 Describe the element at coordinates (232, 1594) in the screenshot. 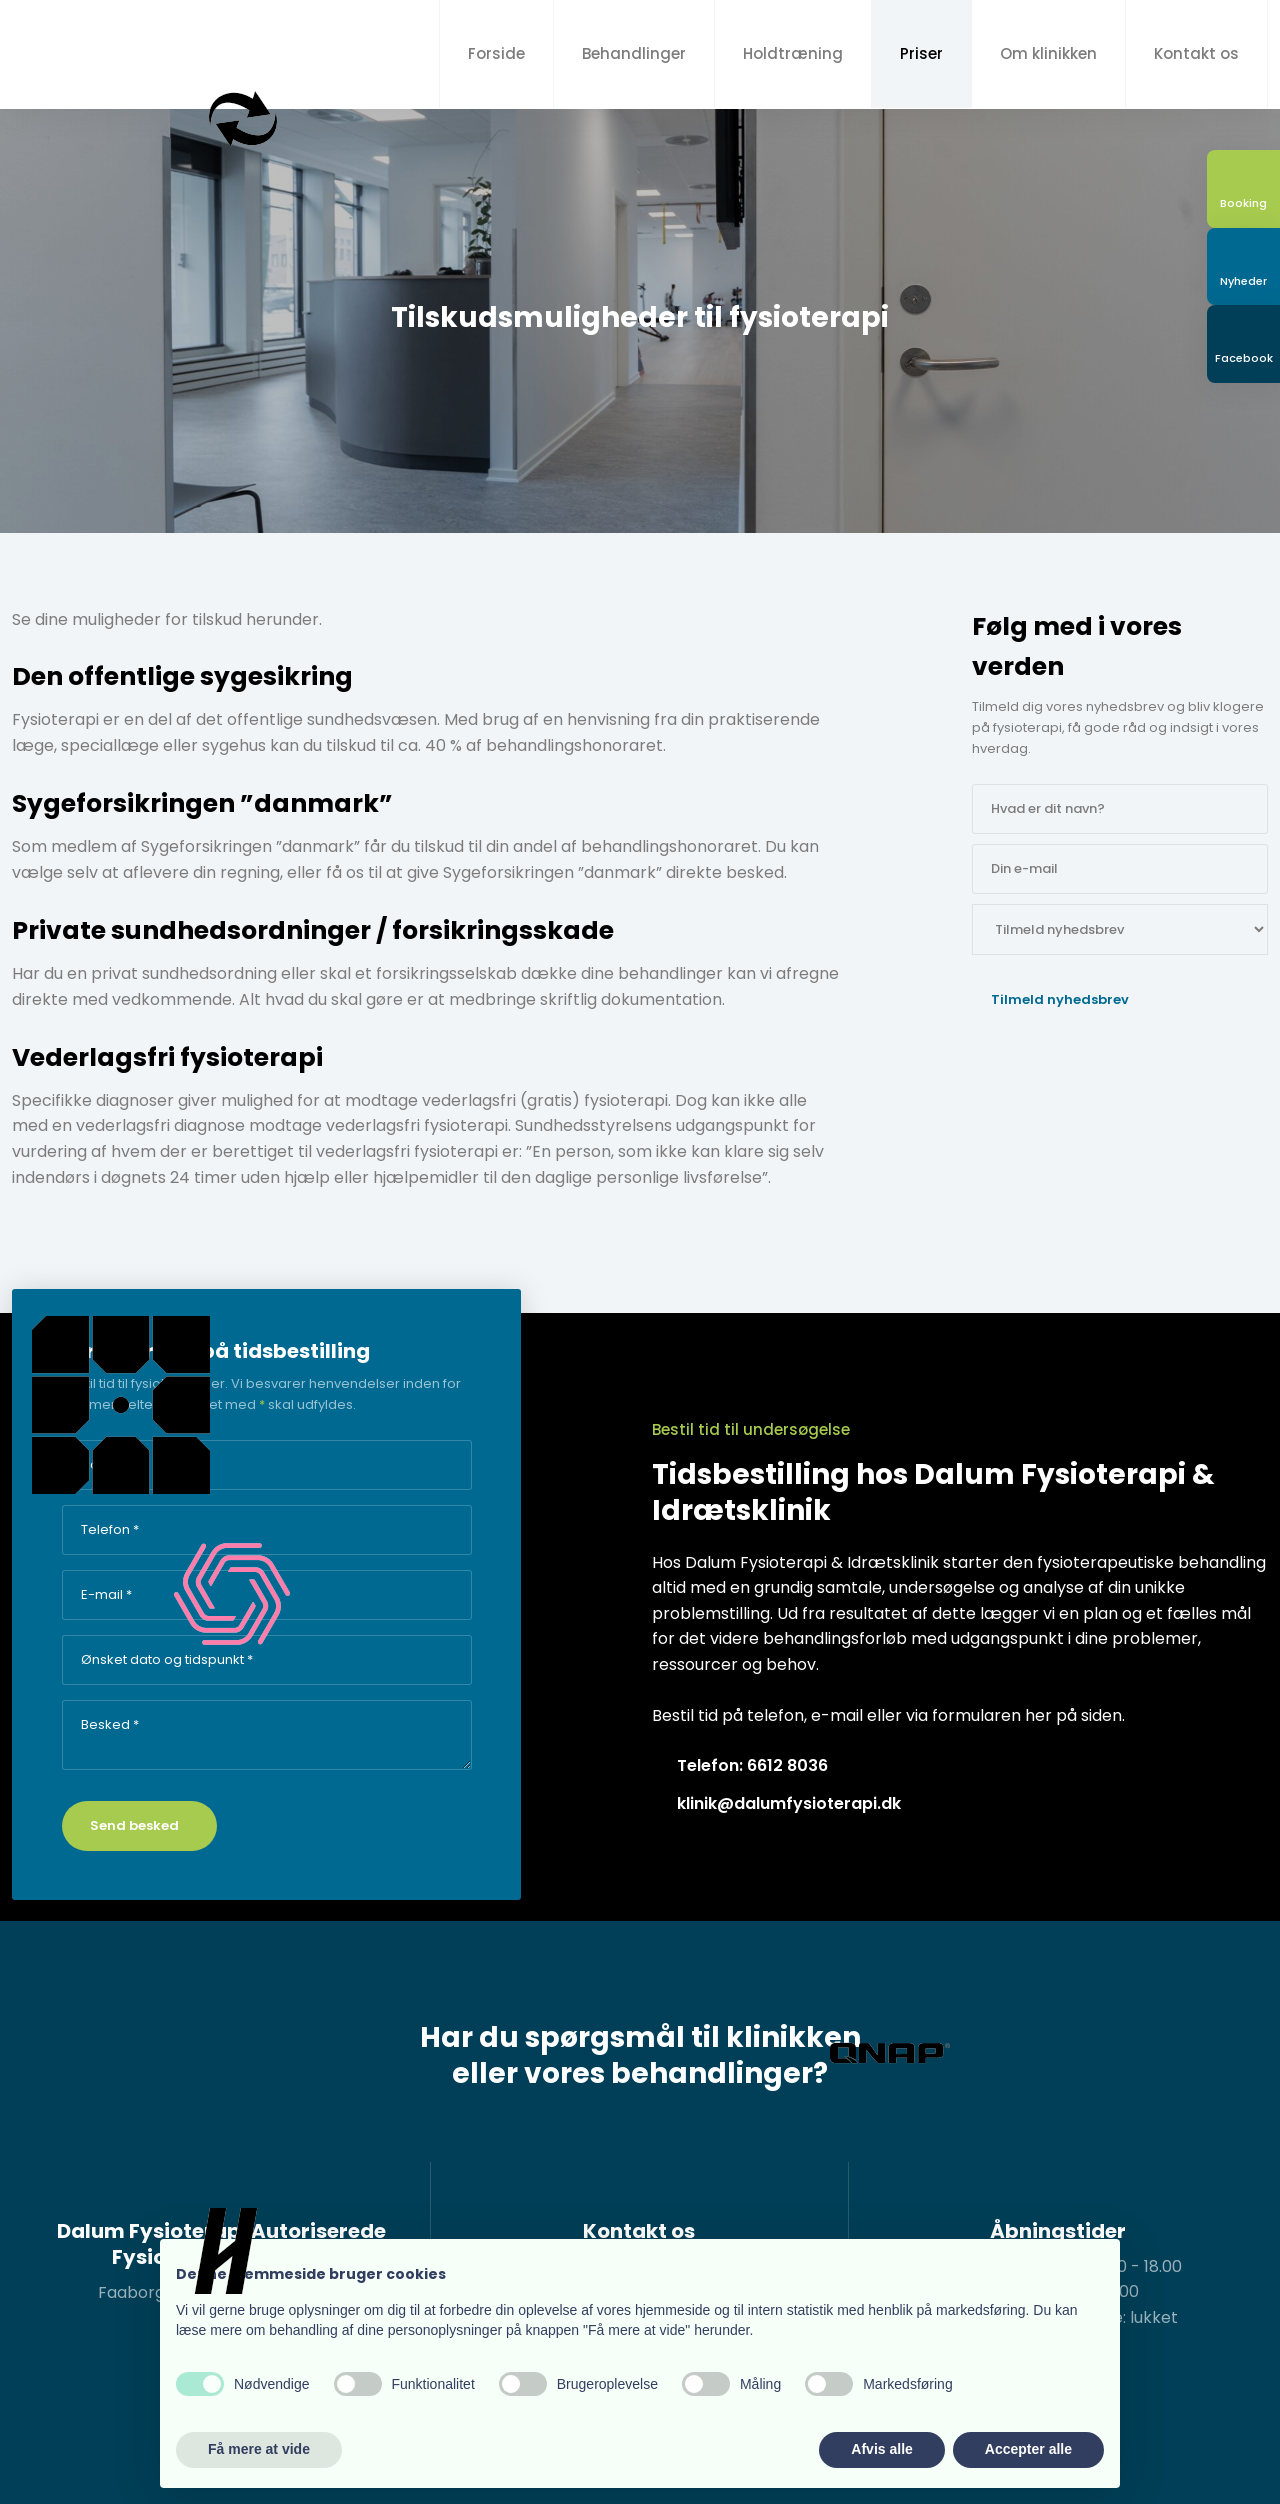

I see `plume app or service logo` at that location.